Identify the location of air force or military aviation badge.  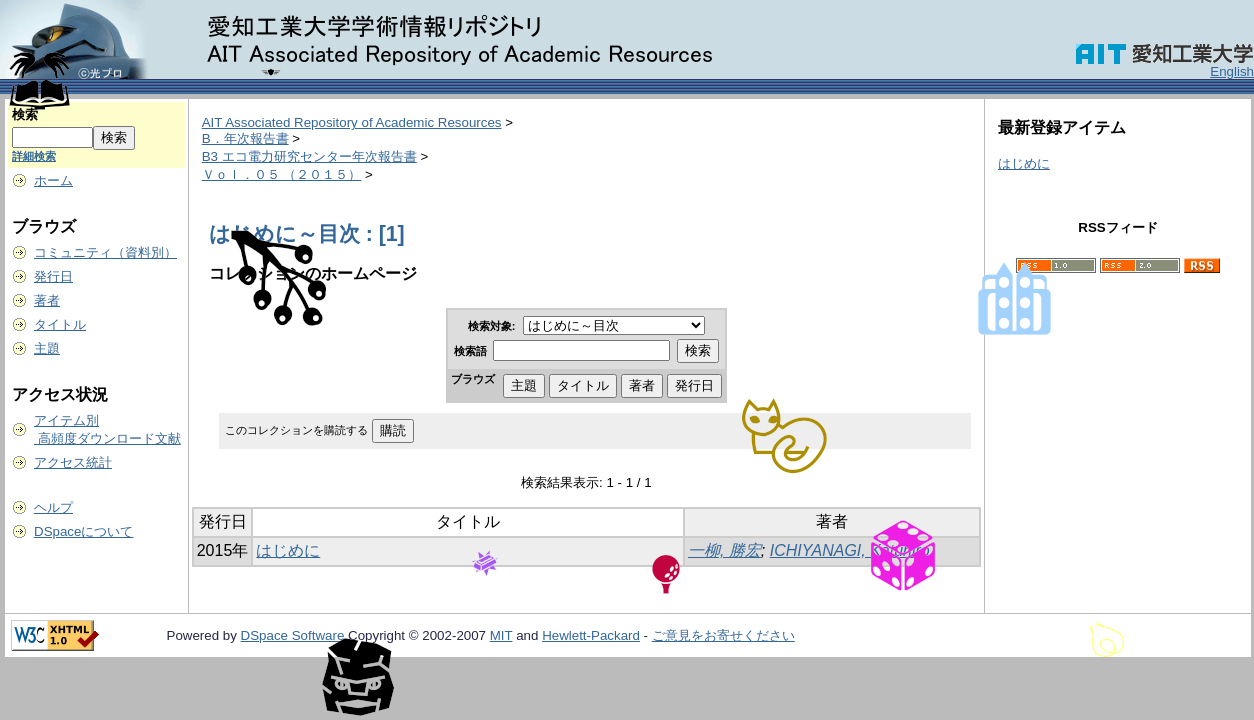
(271, 72).